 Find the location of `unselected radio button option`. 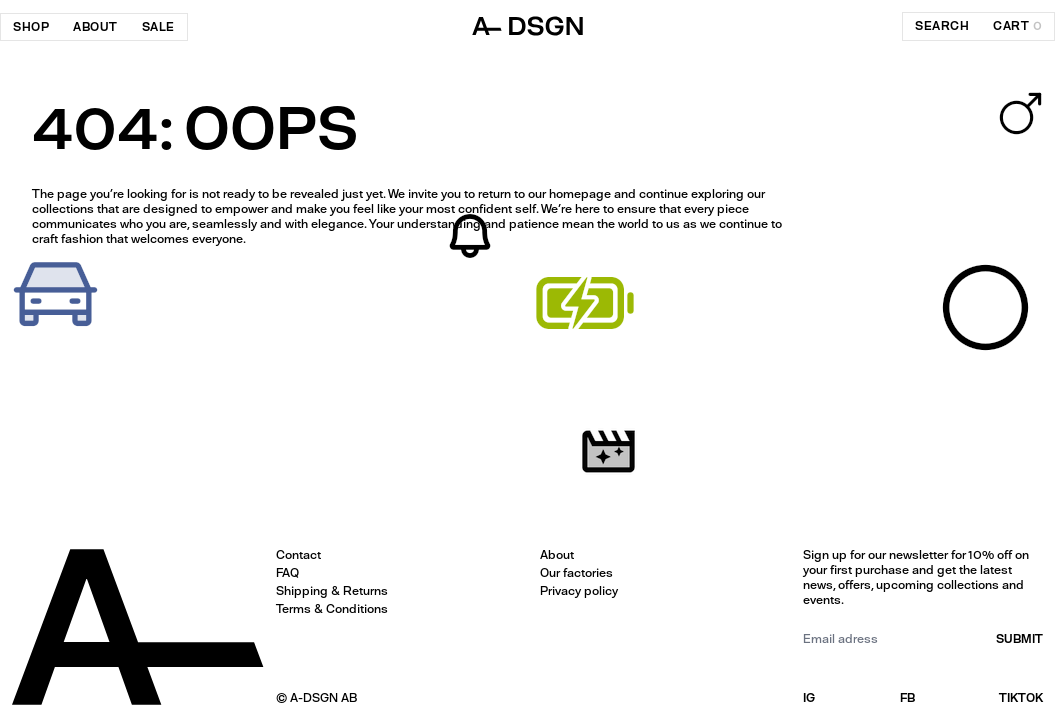

unselected radio button option is located at coordinates (985, 307).